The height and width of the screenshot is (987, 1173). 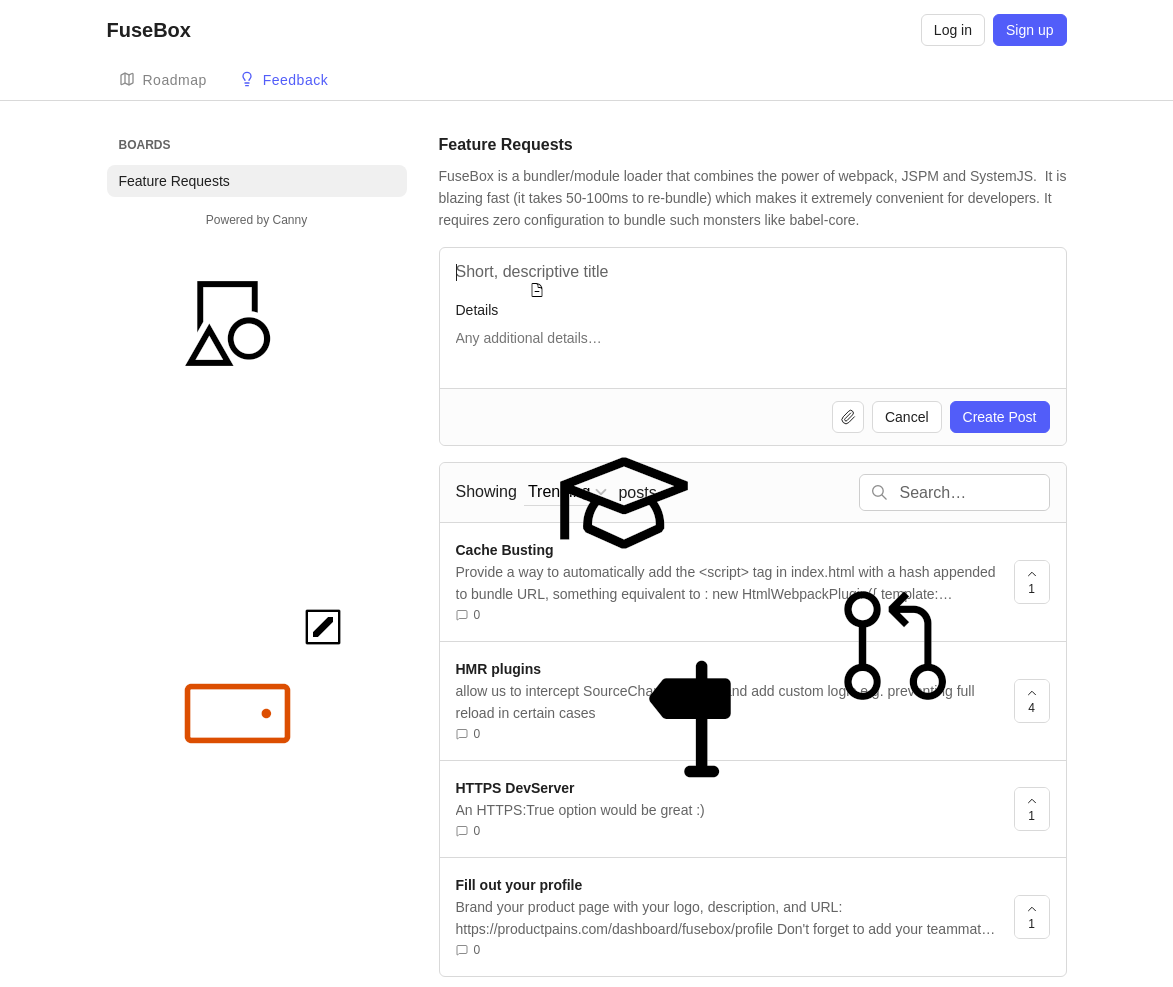 What do you see at coordinates (690, 719) in the screenshot?
I see `navigate to previous step or section` at bounding box center [690, 719].